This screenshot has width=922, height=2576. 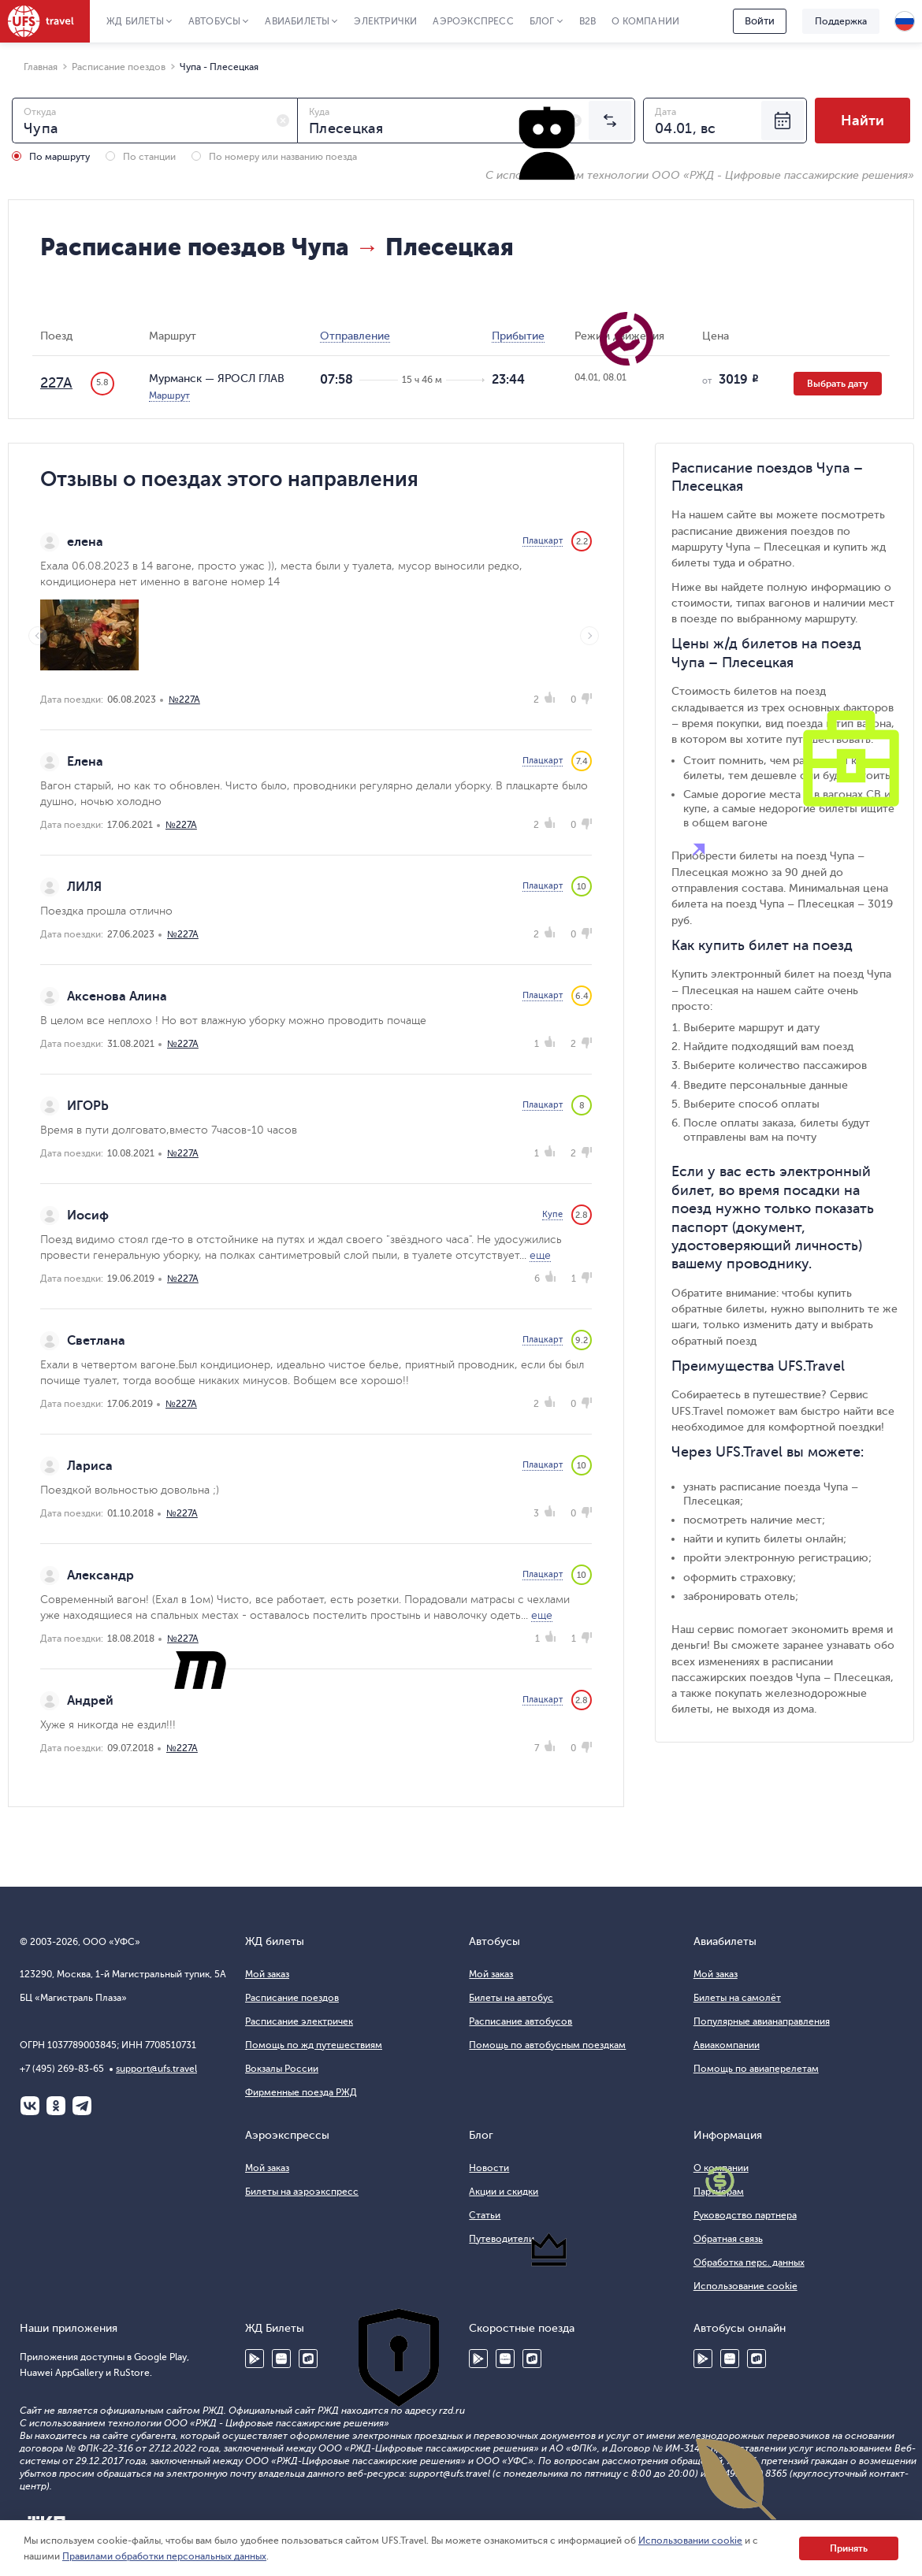 I want to click on indicates VIP or premium membership status, so click(x=548, y=2250).